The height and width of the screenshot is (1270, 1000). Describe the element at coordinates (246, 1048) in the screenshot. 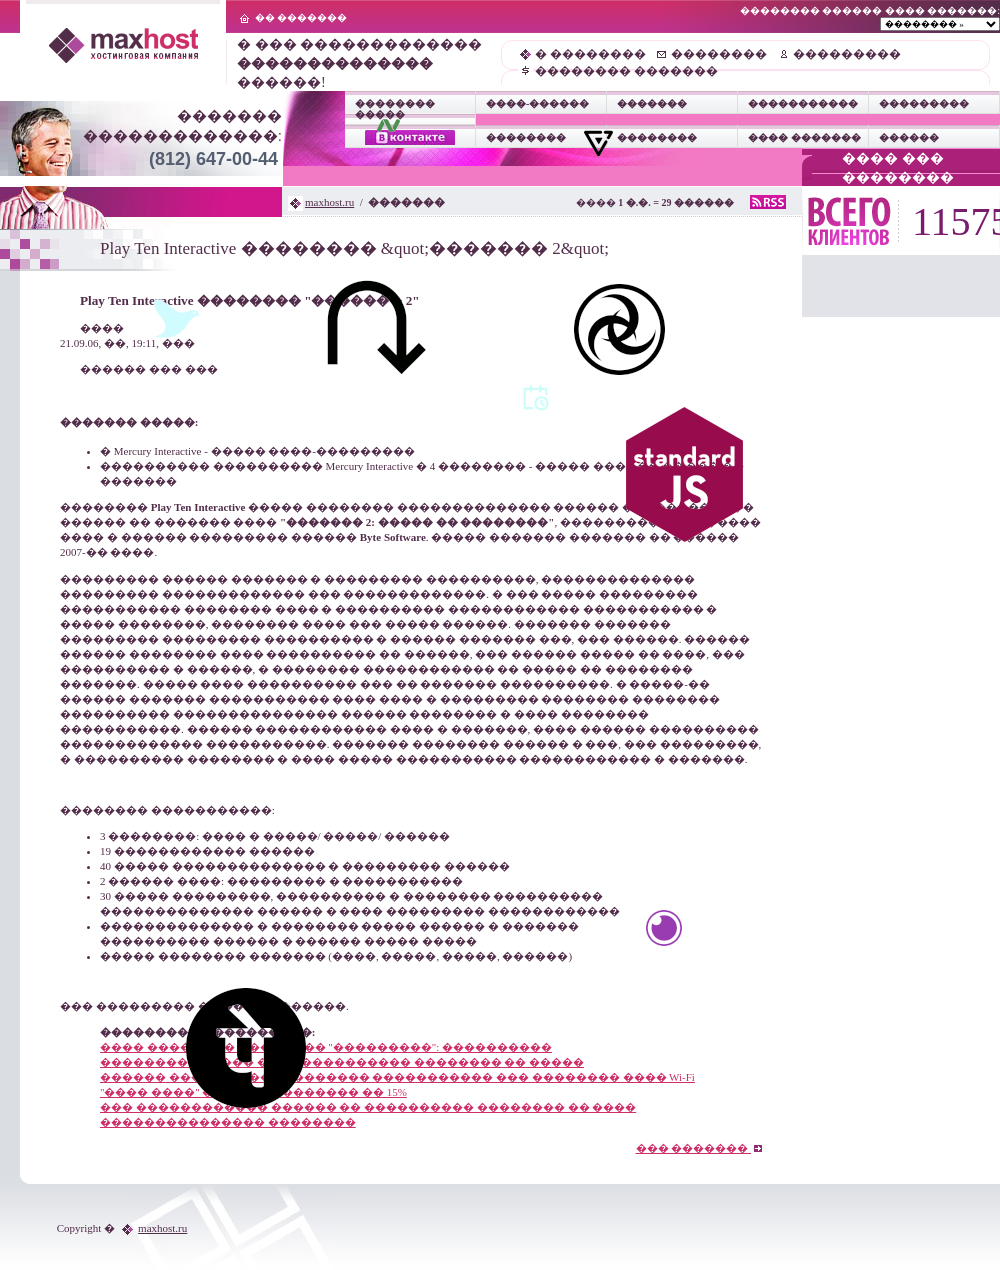

I see `open PhonePe payment app` at that location.